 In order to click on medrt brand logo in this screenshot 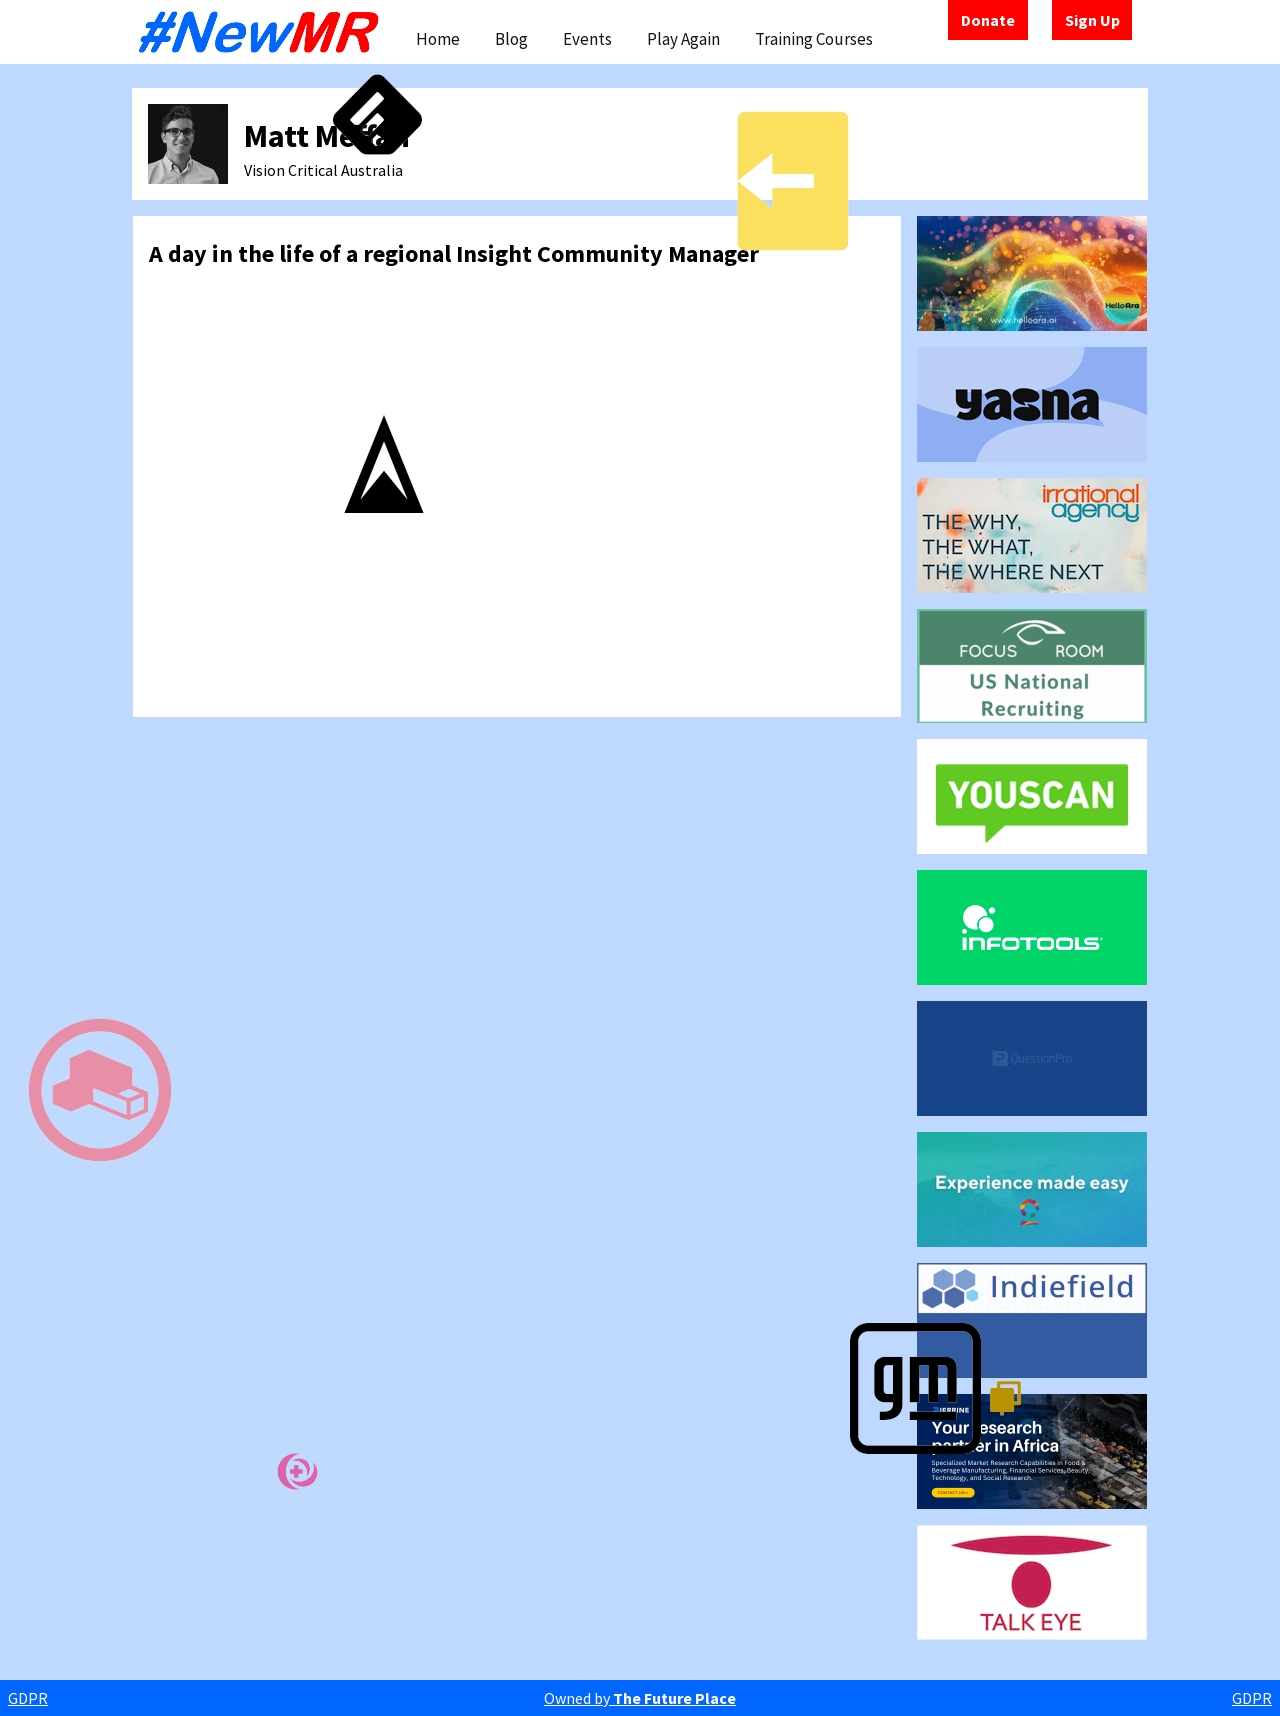, I will do `click(297, 1471)`.